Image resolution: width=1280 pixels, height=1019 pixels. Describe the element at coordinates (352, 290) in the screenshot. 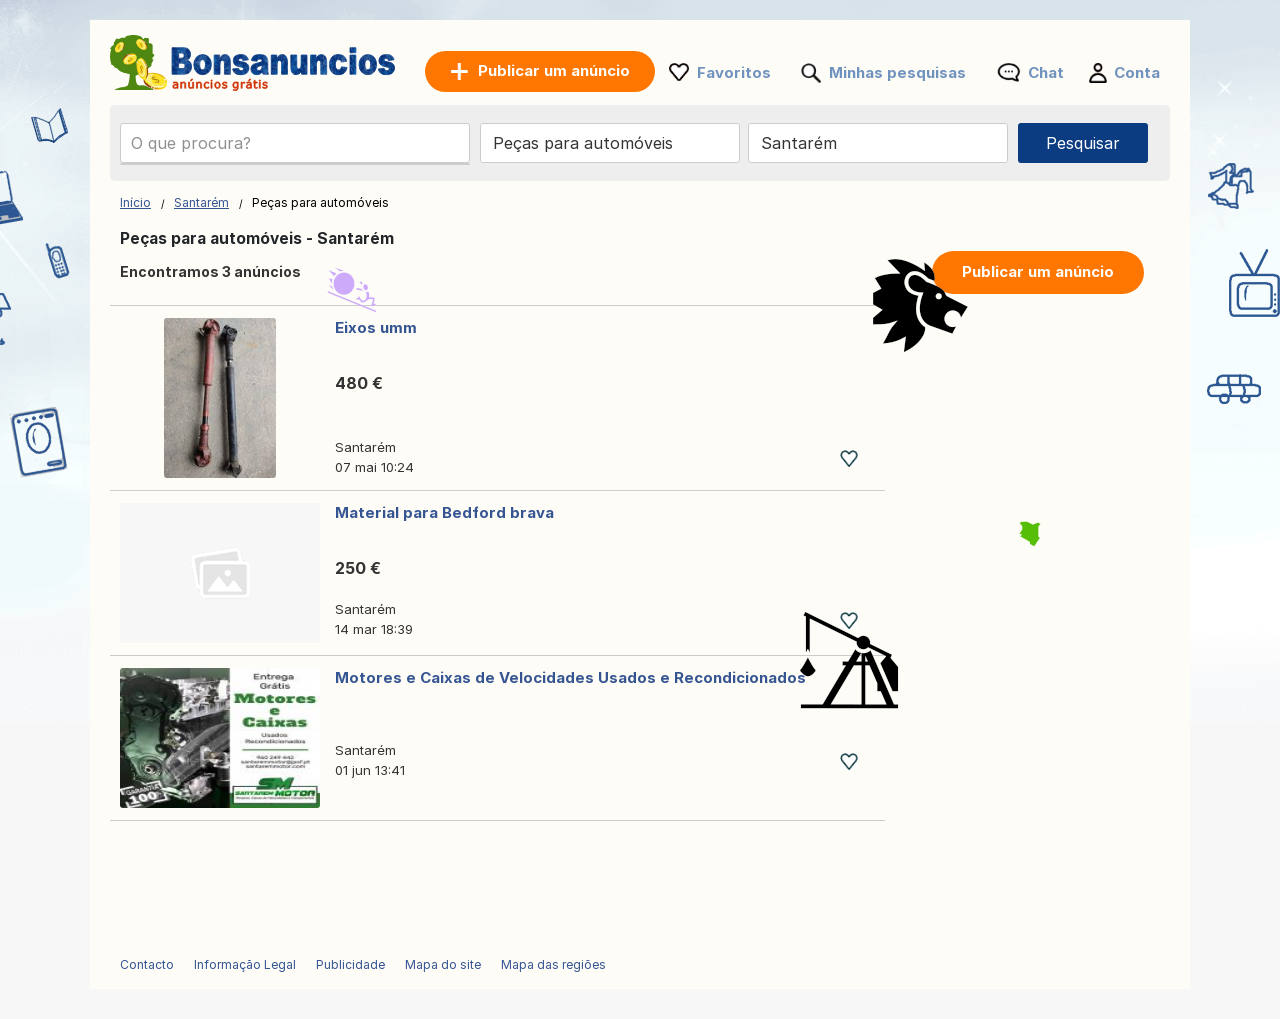

I see `play boulder dash or similar arcade game` at that location.